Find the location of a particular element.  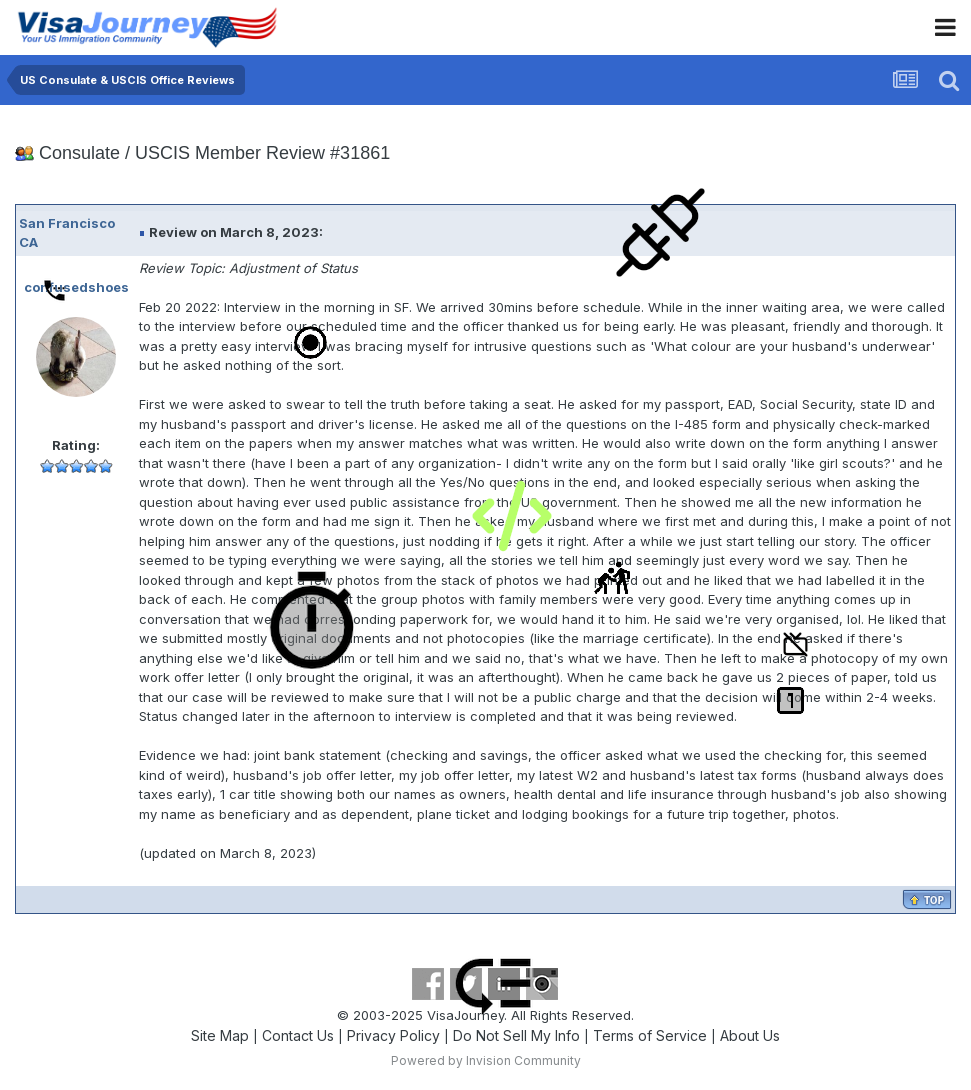

connect or pair devices is located at coordinates (660, 232).